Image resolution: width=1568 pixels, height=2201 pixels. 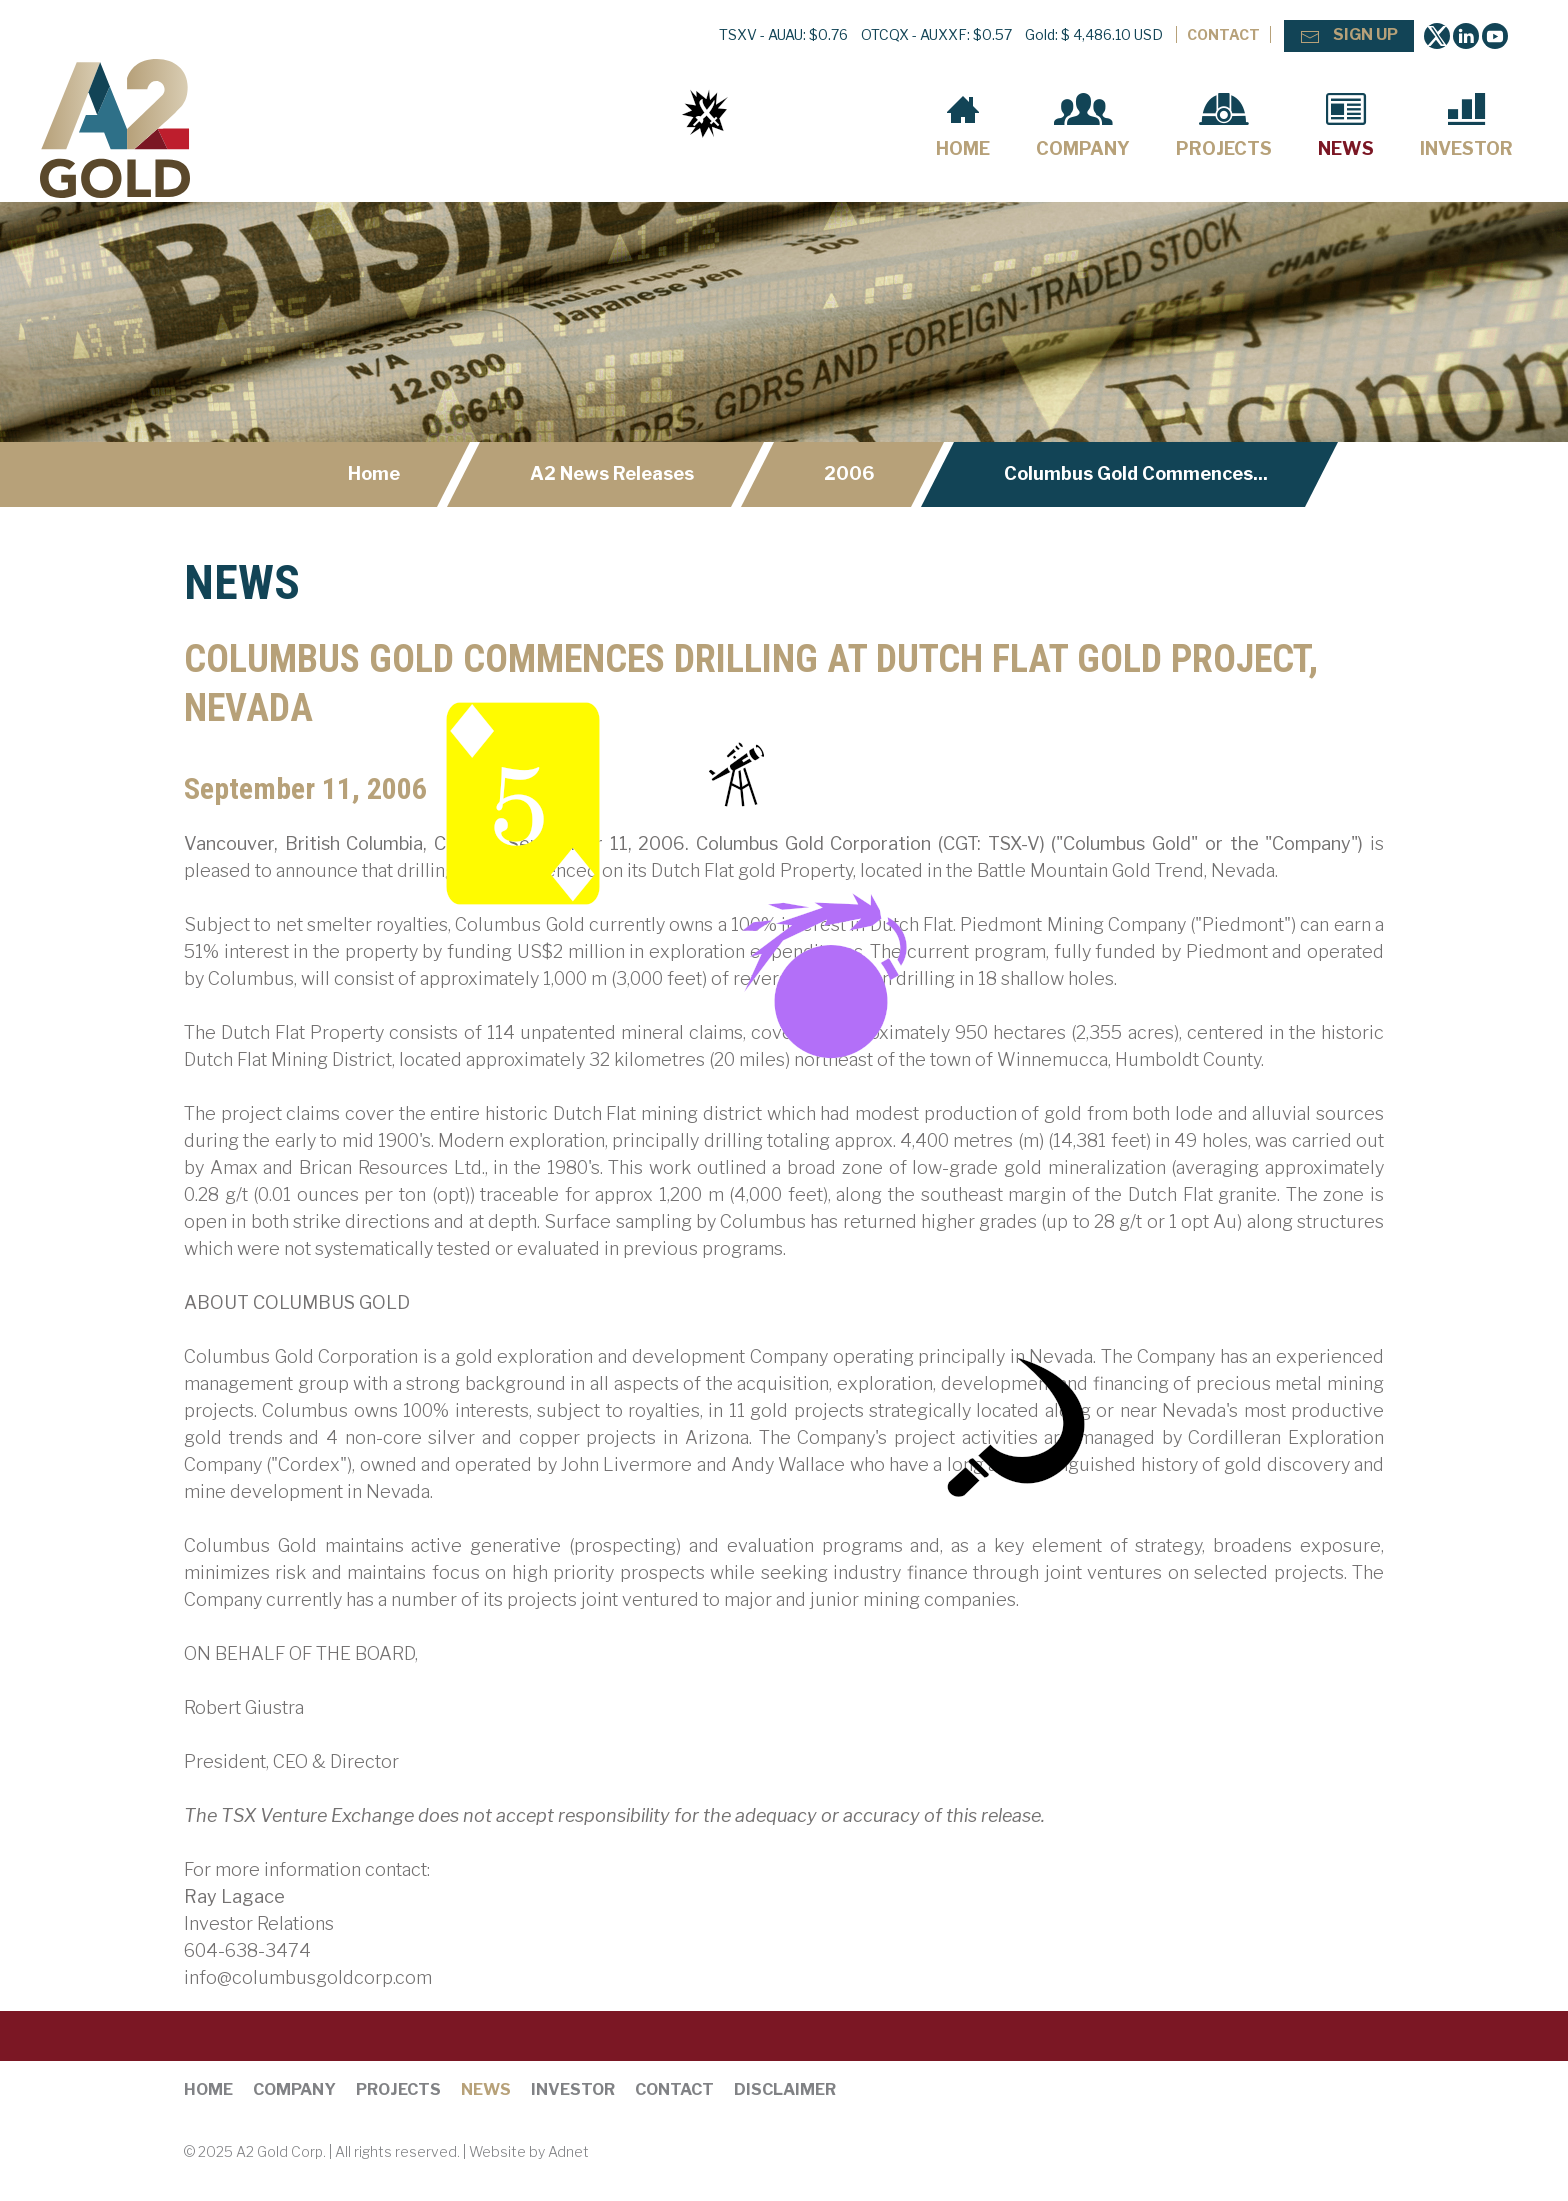 I want to click on crossed swords clash or combat action, so click(x=706, y=114).